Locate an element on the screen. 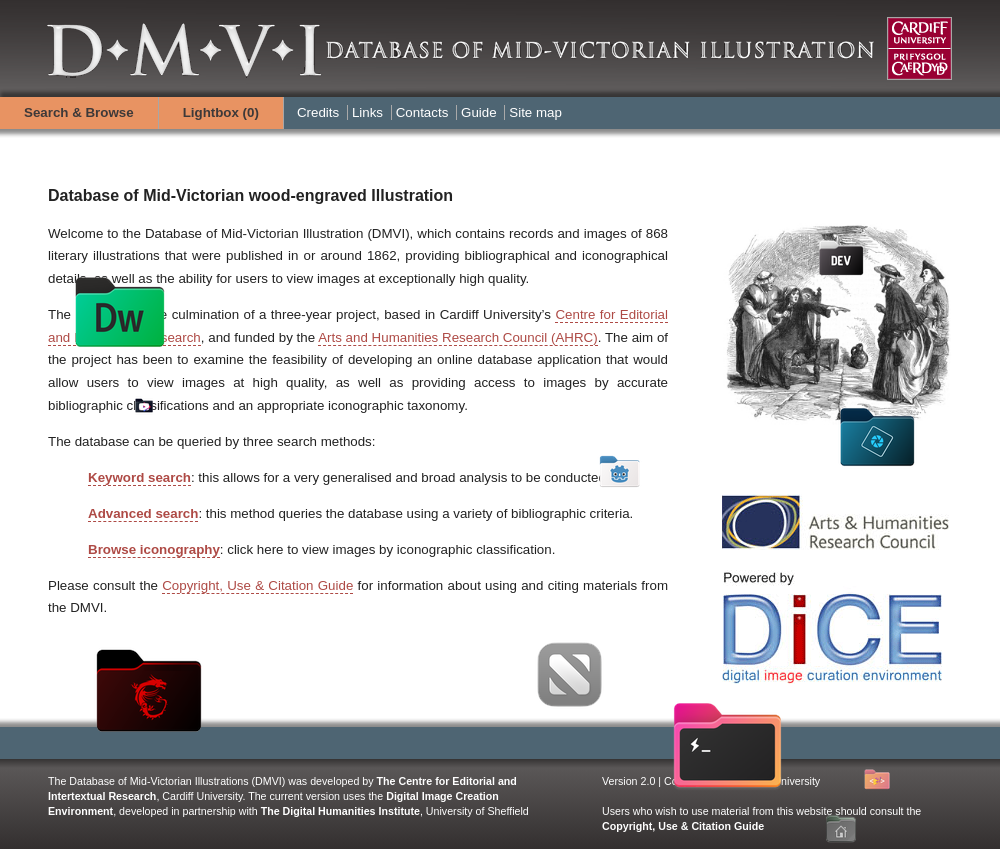 This screenshot has width=1000, height=849. open adobe photoshop elements project folder is located at coordinates (877, 439).